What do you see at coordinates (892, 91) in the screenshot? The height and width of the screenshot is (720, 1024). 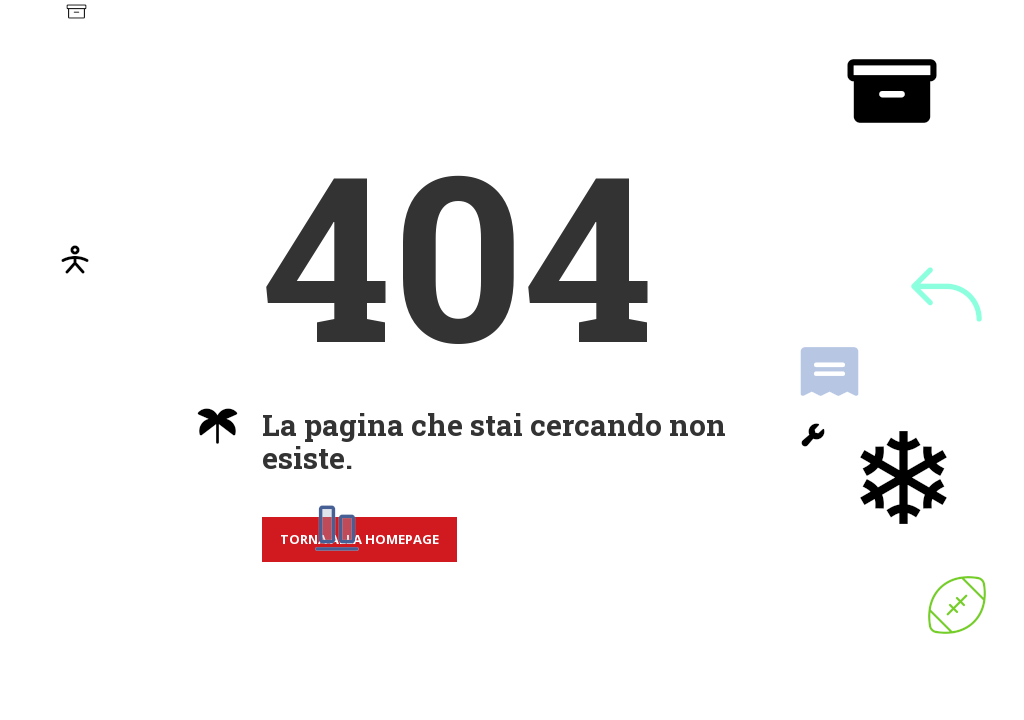 I see `archive this item` at bounding box center [892, 91].